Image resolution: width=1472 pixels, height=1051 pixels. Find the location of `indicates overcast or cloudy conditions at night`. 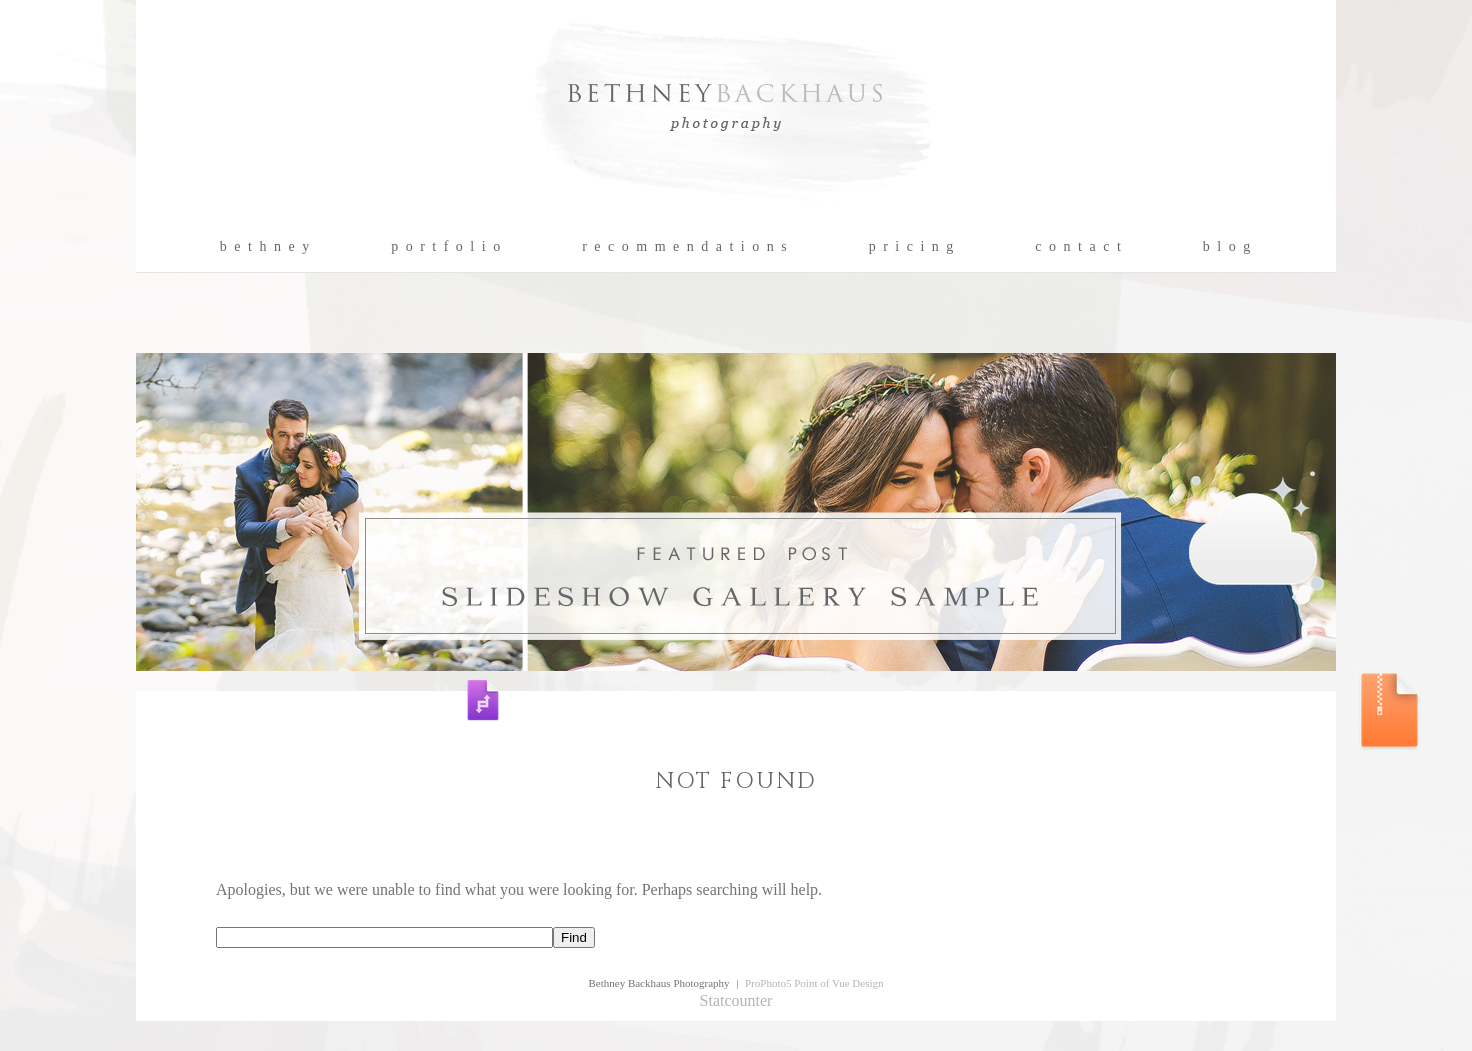

indicates overcast or cloudy conditions at night is located at coordinates (1256, 535).